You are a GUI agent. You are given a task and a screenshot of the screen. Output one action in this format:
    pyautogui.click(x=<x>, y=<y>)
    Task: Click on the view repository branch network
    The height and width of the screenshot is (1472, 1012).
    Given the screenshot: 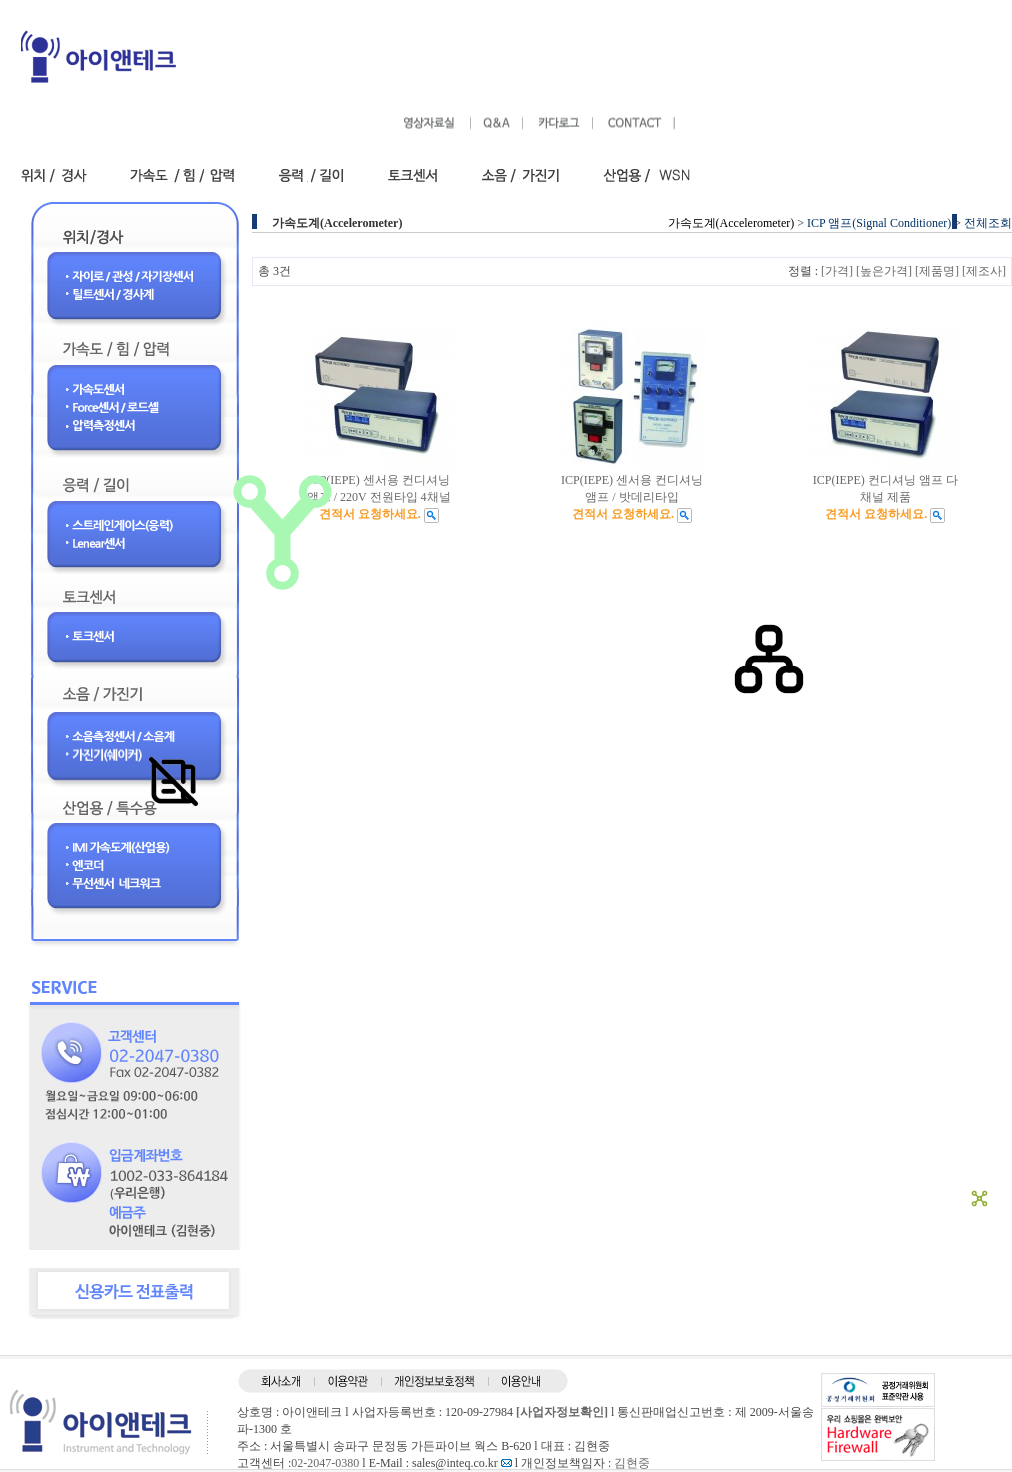 What is the action you would take?
    pyautogui.click(x=282, y=532)
    